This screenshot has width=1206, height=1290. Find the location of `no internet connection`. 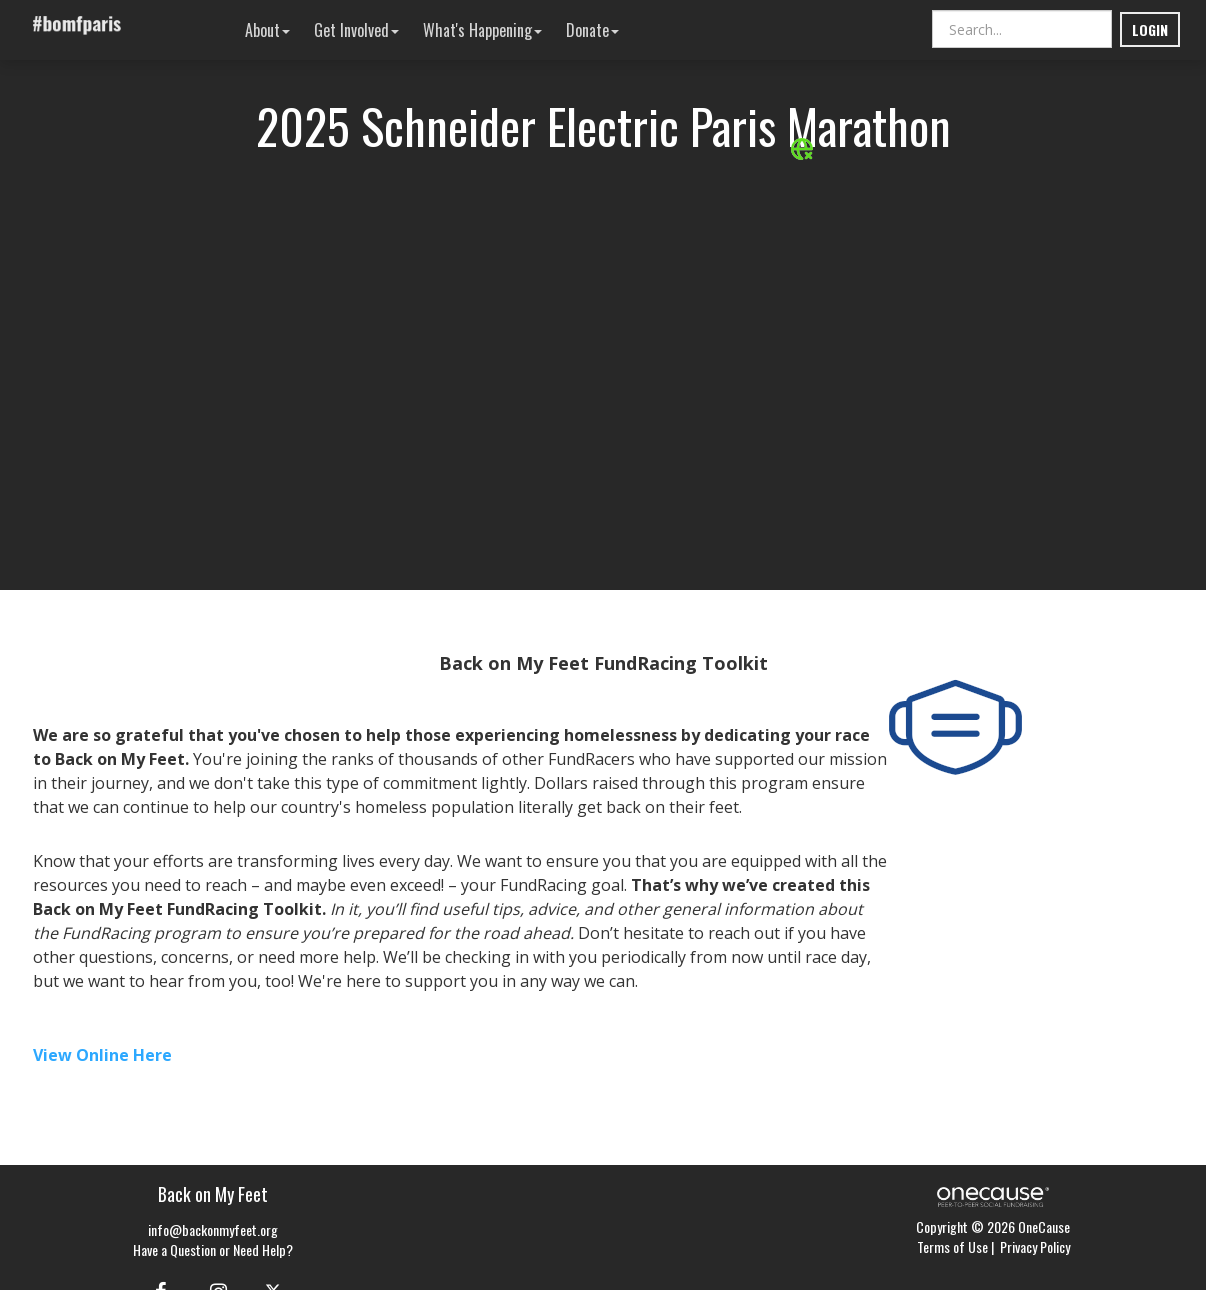

no internet connection is located at coordinates (802, 149).